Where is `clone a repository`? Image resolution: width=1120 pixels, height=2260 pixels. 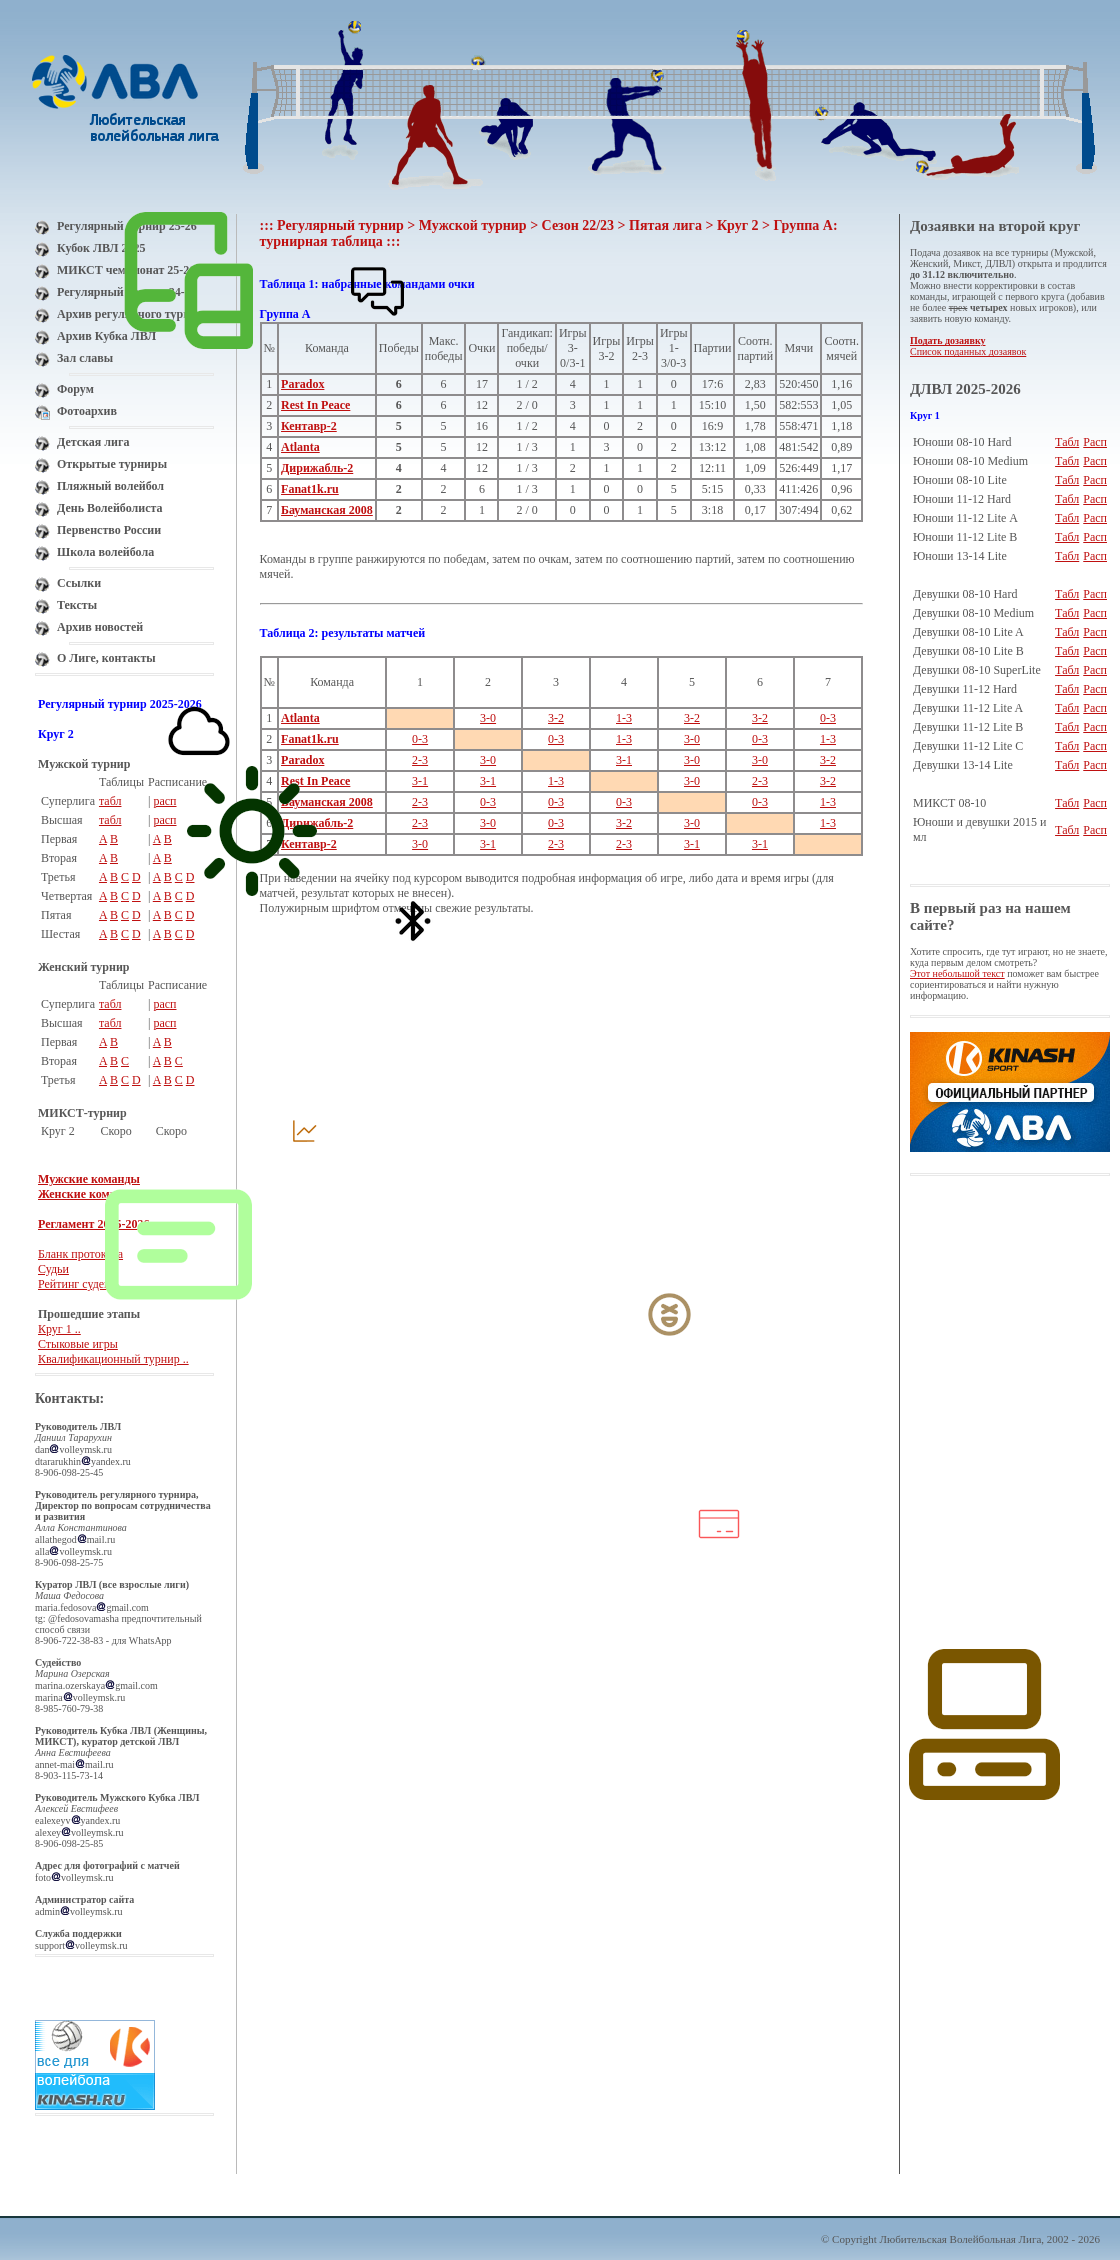 clone a repository is located at coordinates (184, 280).